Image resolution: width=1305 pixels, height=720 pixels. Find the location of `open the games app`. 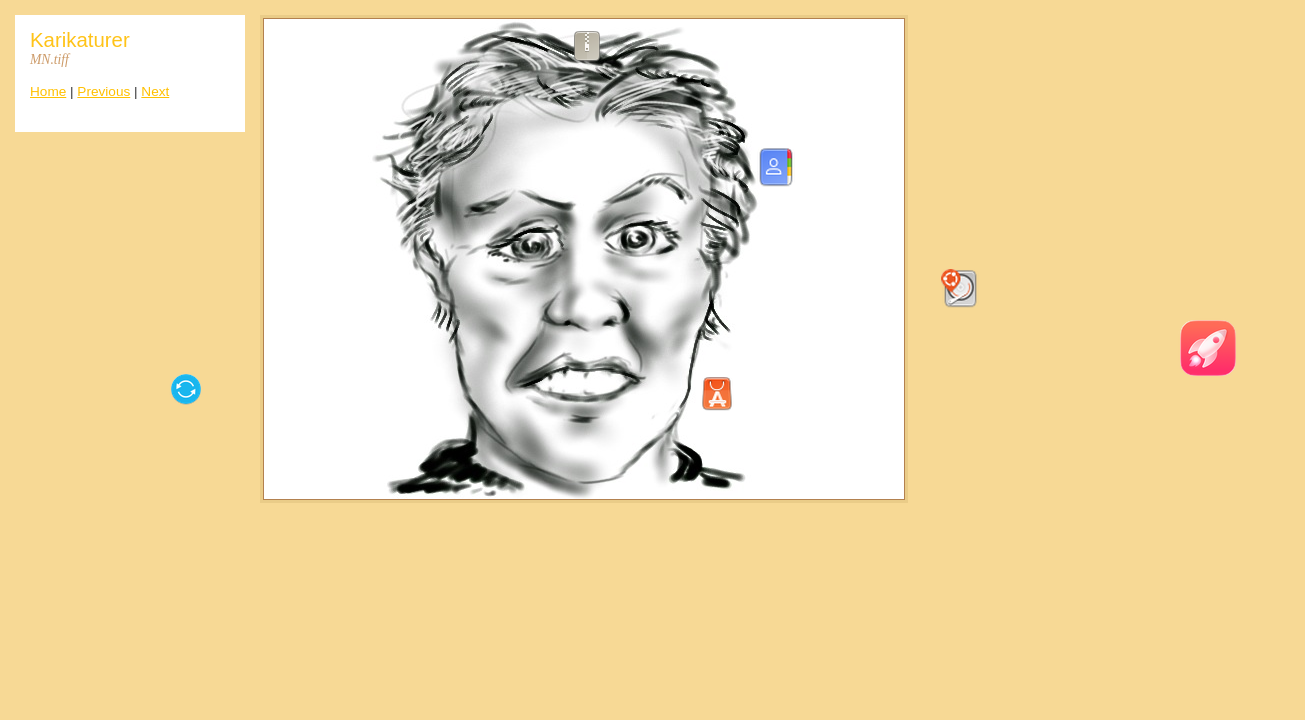

open the games app is located at coordinates (1208, 348).